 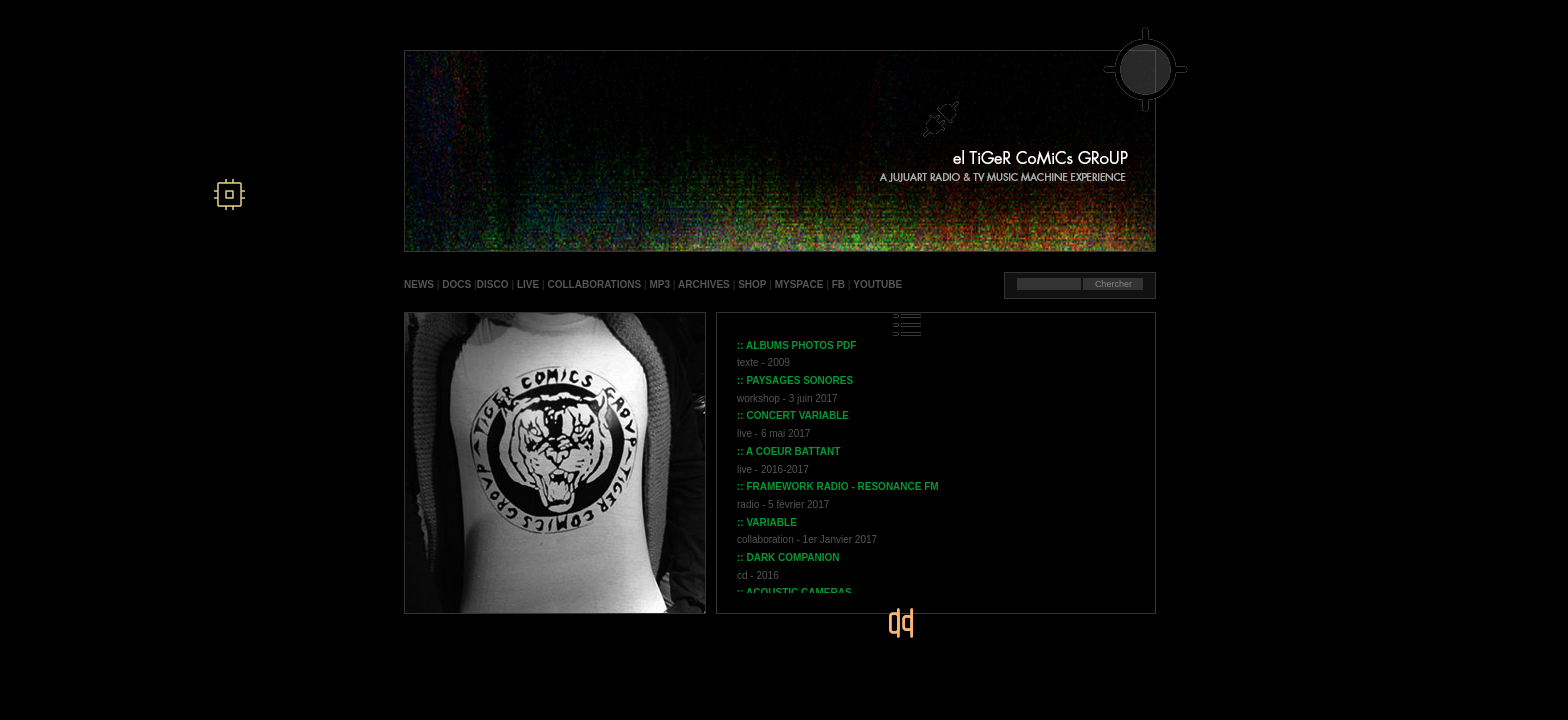 What do you see at coordinates (1145, 69) in the screenshot?
I see `access current location` at bounding box center [1145, 69].